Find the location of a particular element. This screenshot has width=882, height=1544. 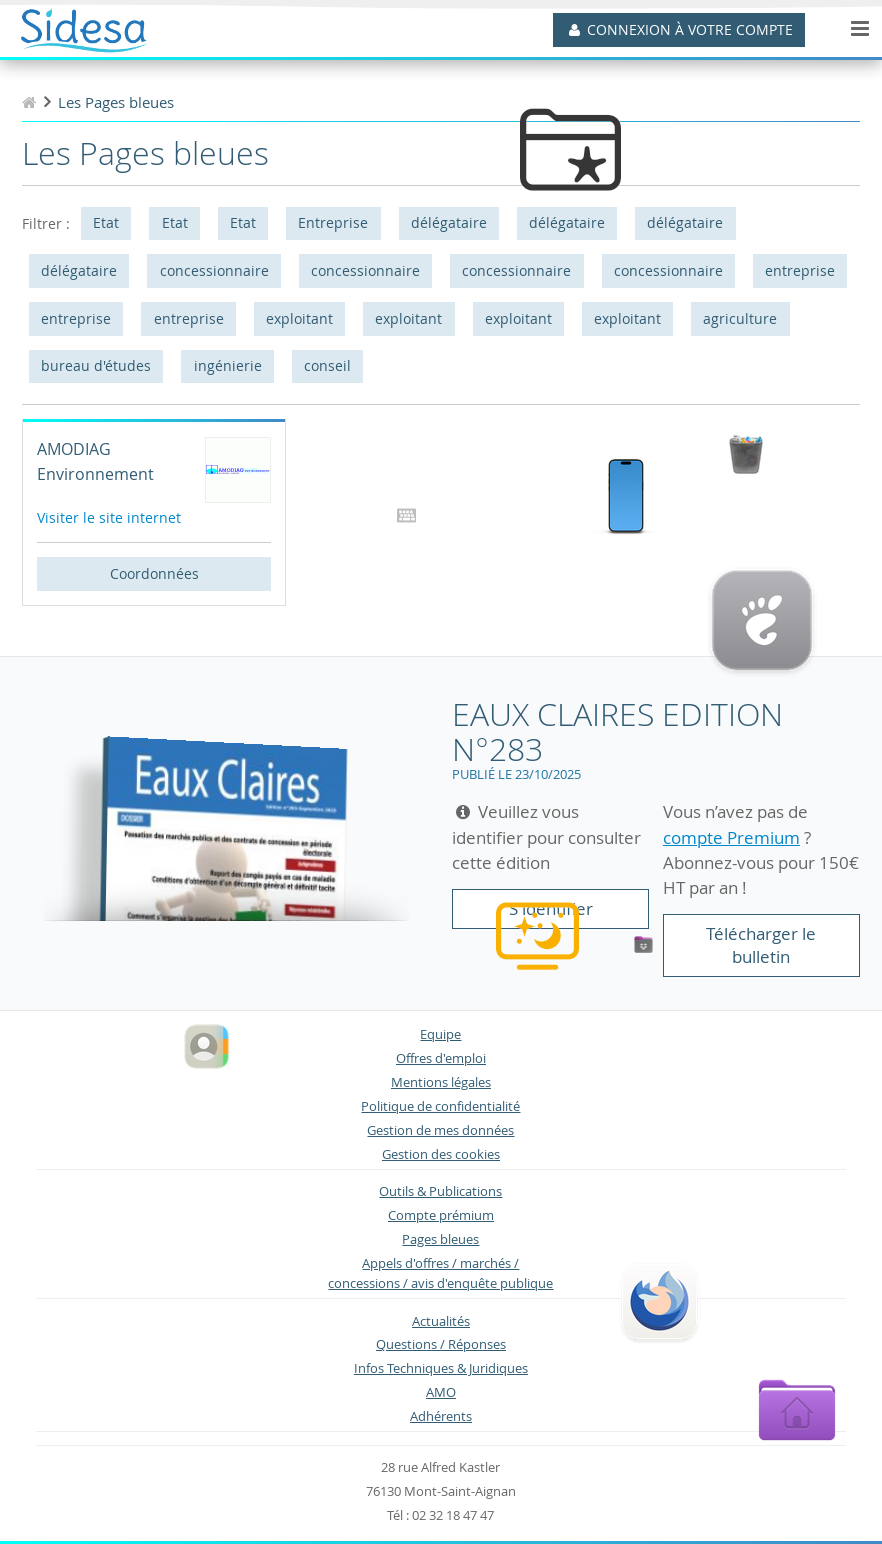

trash bin with items ready to be emptied is located at coordinates (746, 455).